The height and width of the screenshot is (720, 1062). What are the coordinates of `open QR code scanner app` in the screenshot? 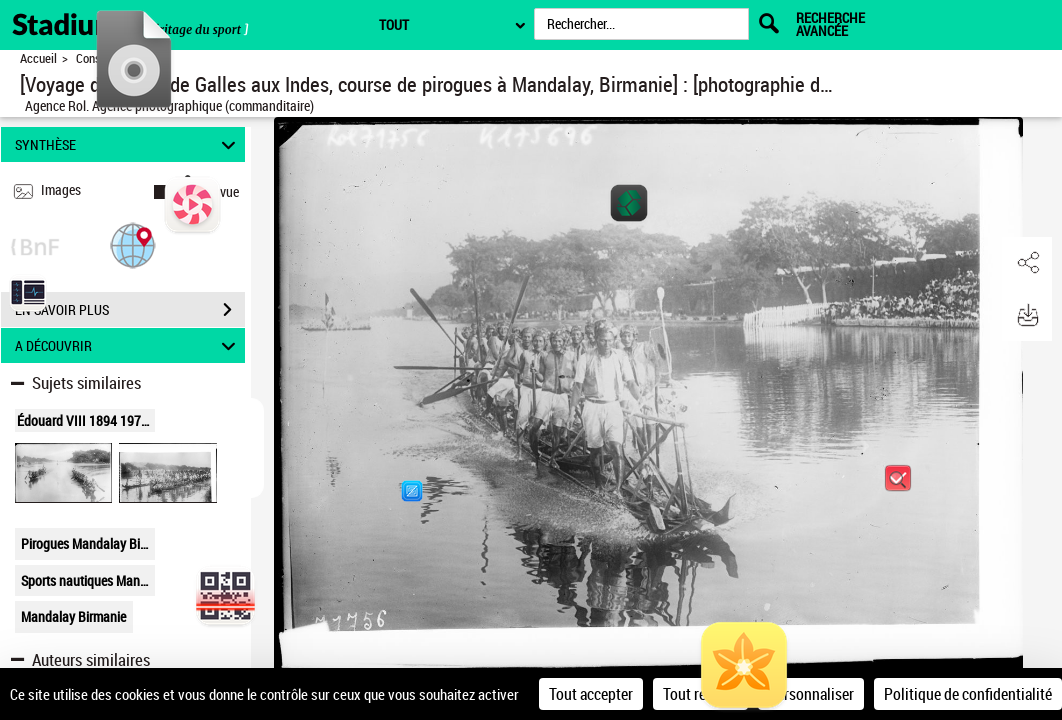 It's located at (225, 595).